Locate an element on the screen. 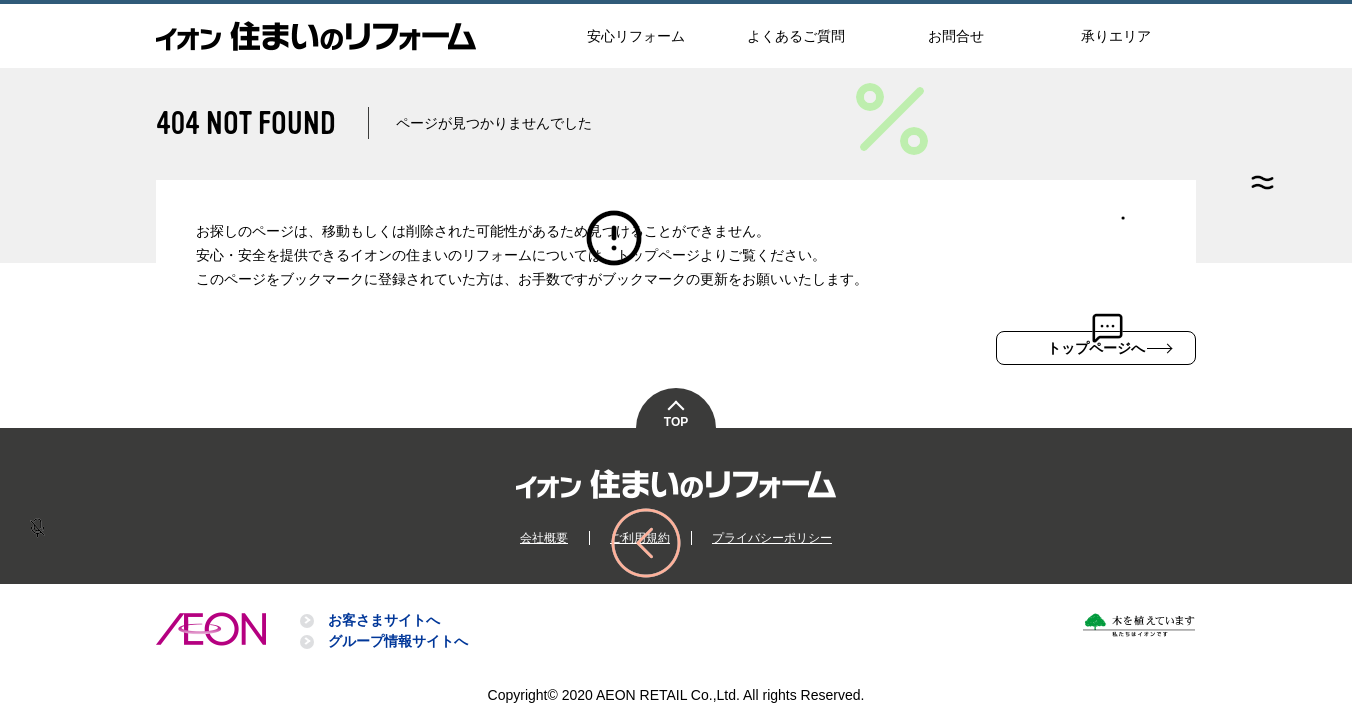 The width and height of the screenshot is (1352, 720). view more messages or conversation options is located at coordinates (1107, 327).